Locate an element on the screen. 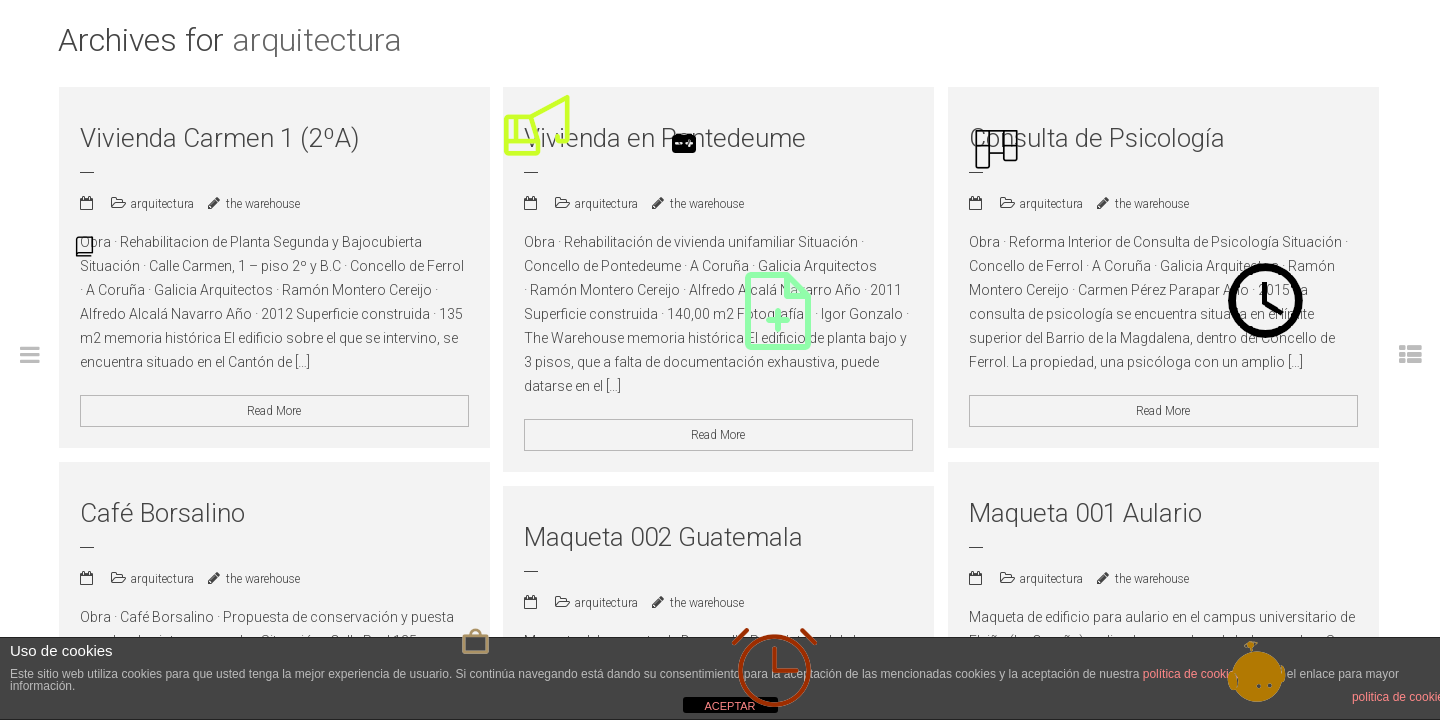 The width and height of the screenshot is (1440, 720). ionitron mascot logo for ionic framework is located at coordinates (1256, 671).